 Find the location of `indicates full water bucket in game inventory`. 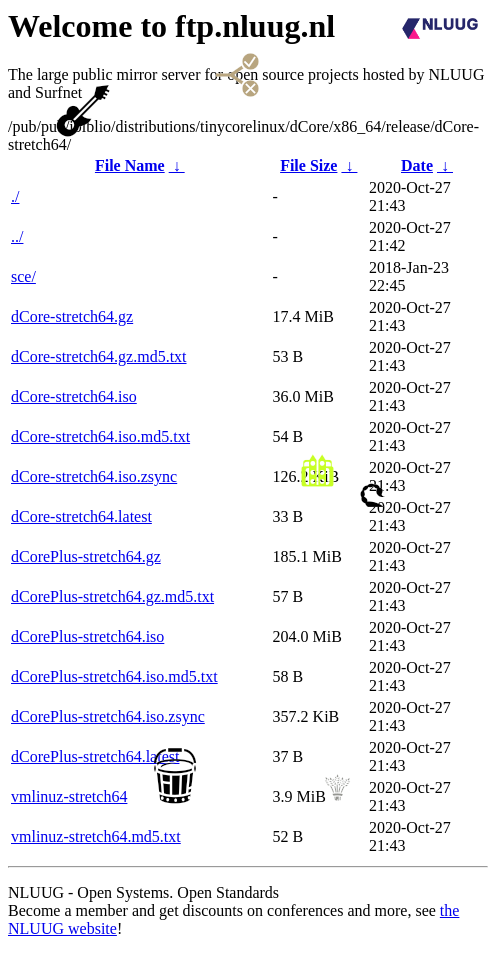

indicates full water bucket in game inventory is located at coordinates (175, 774).